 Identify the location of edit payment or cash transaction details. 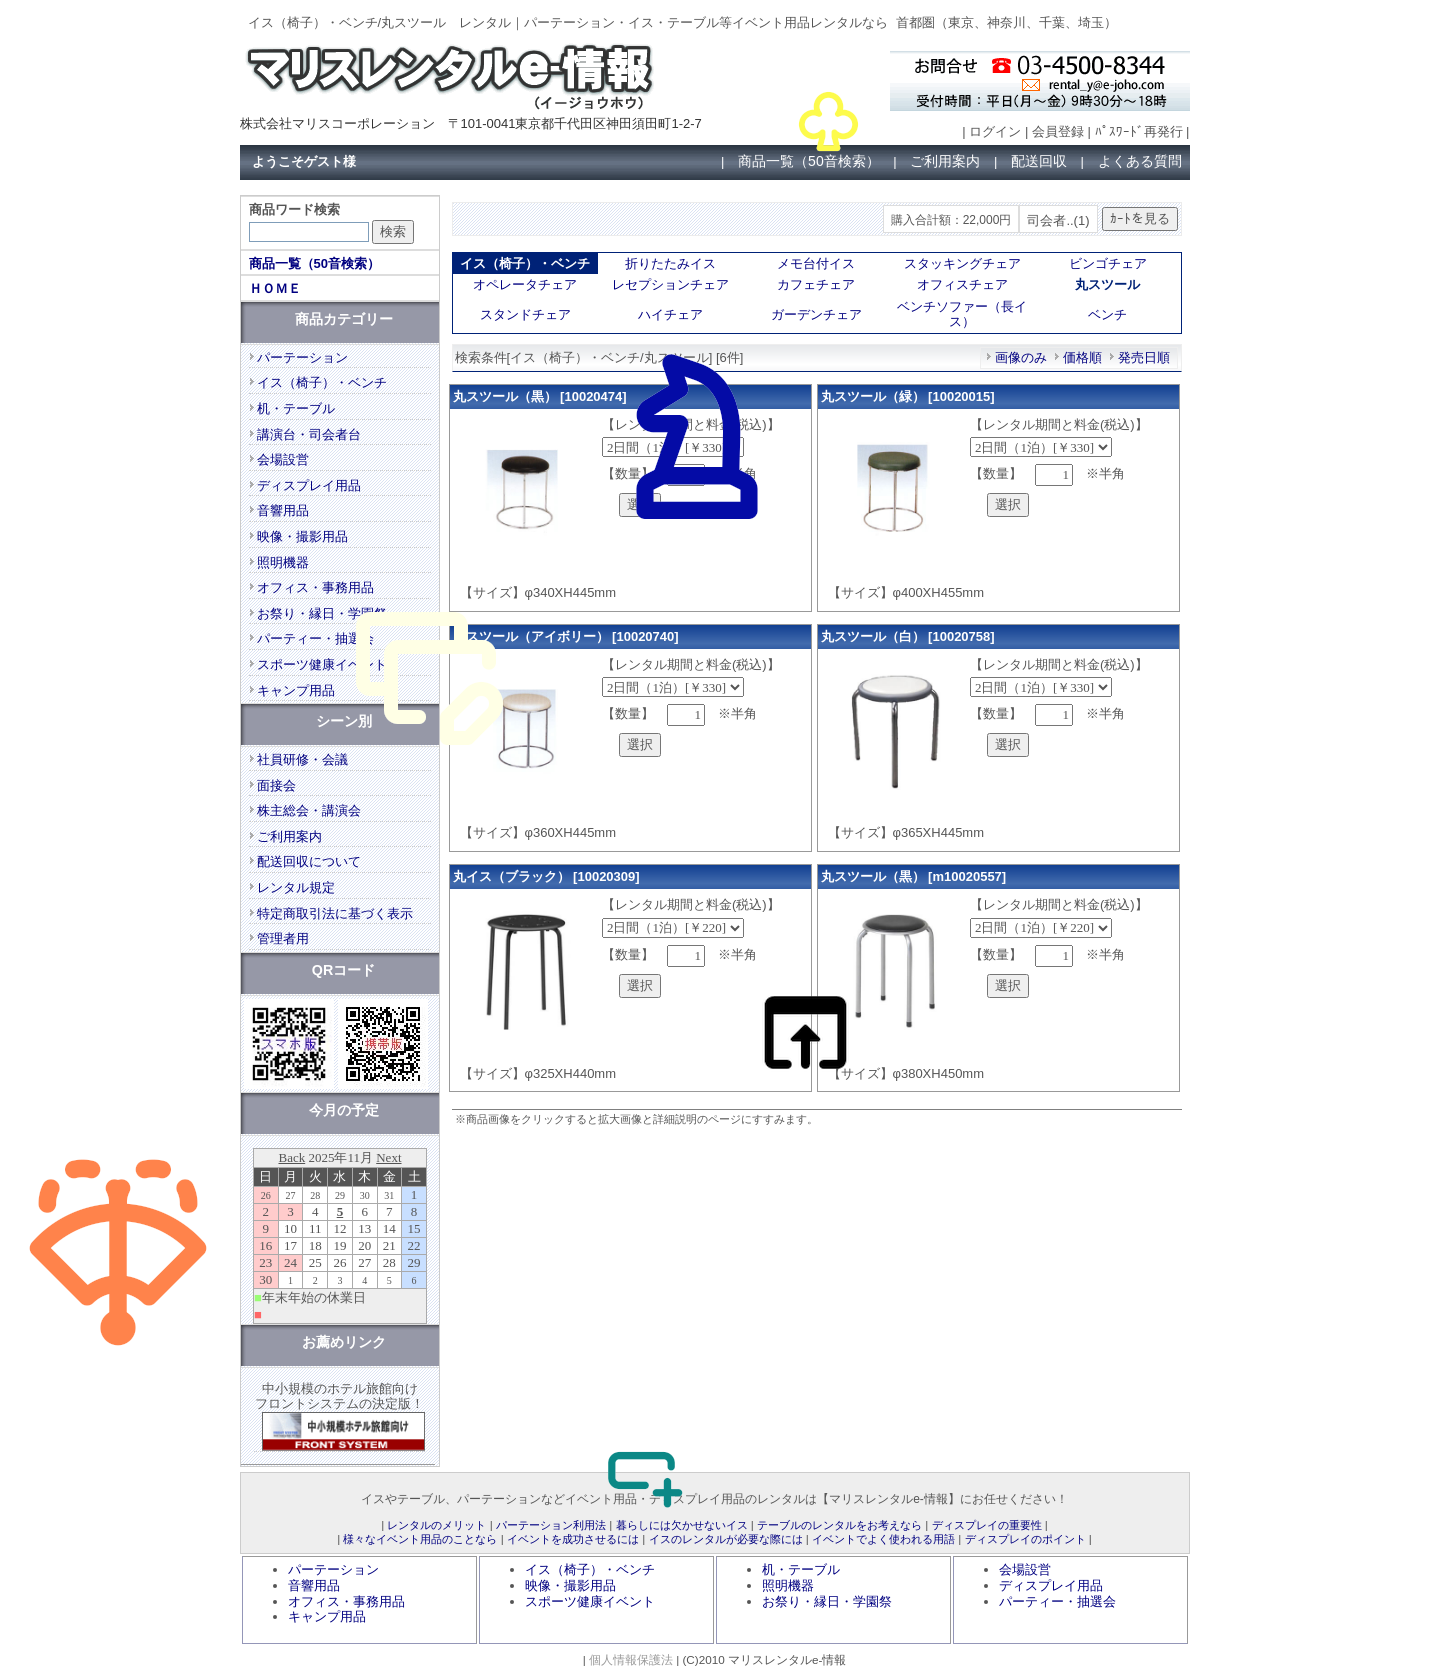
(426, 668).